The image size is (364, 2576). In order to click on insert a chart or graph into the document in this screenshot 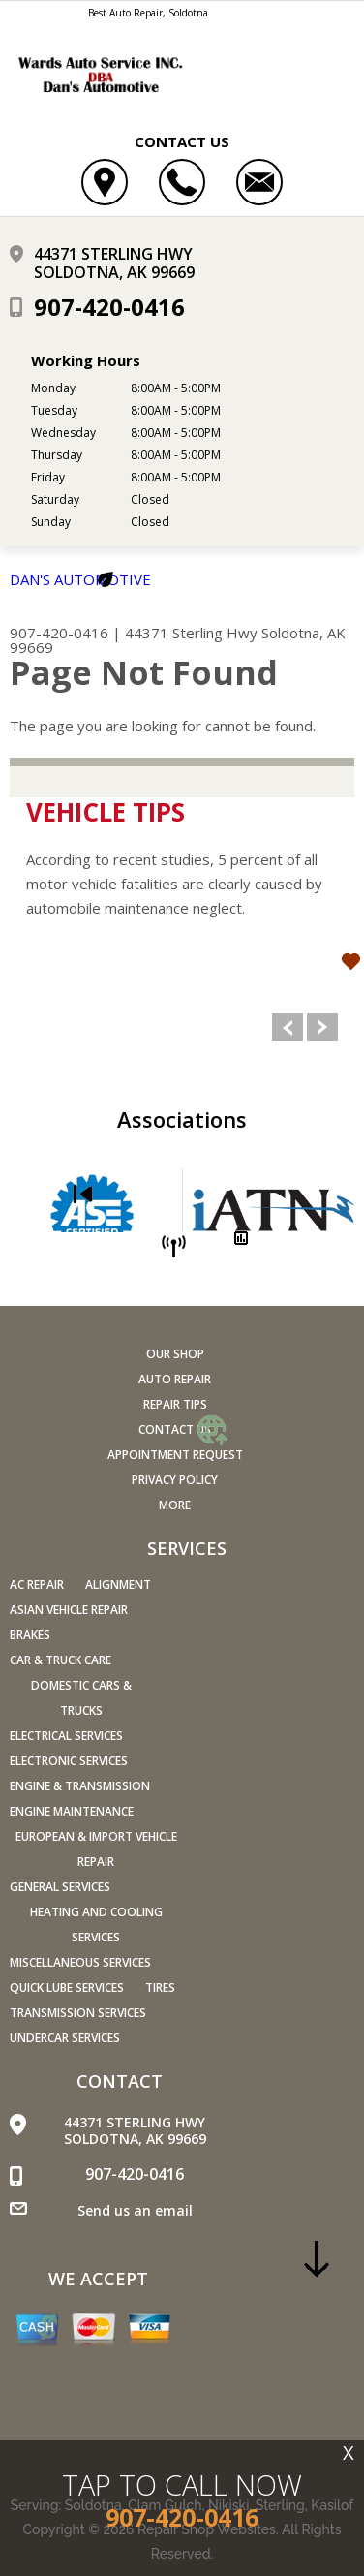, I will do `click(241, 1238)`.